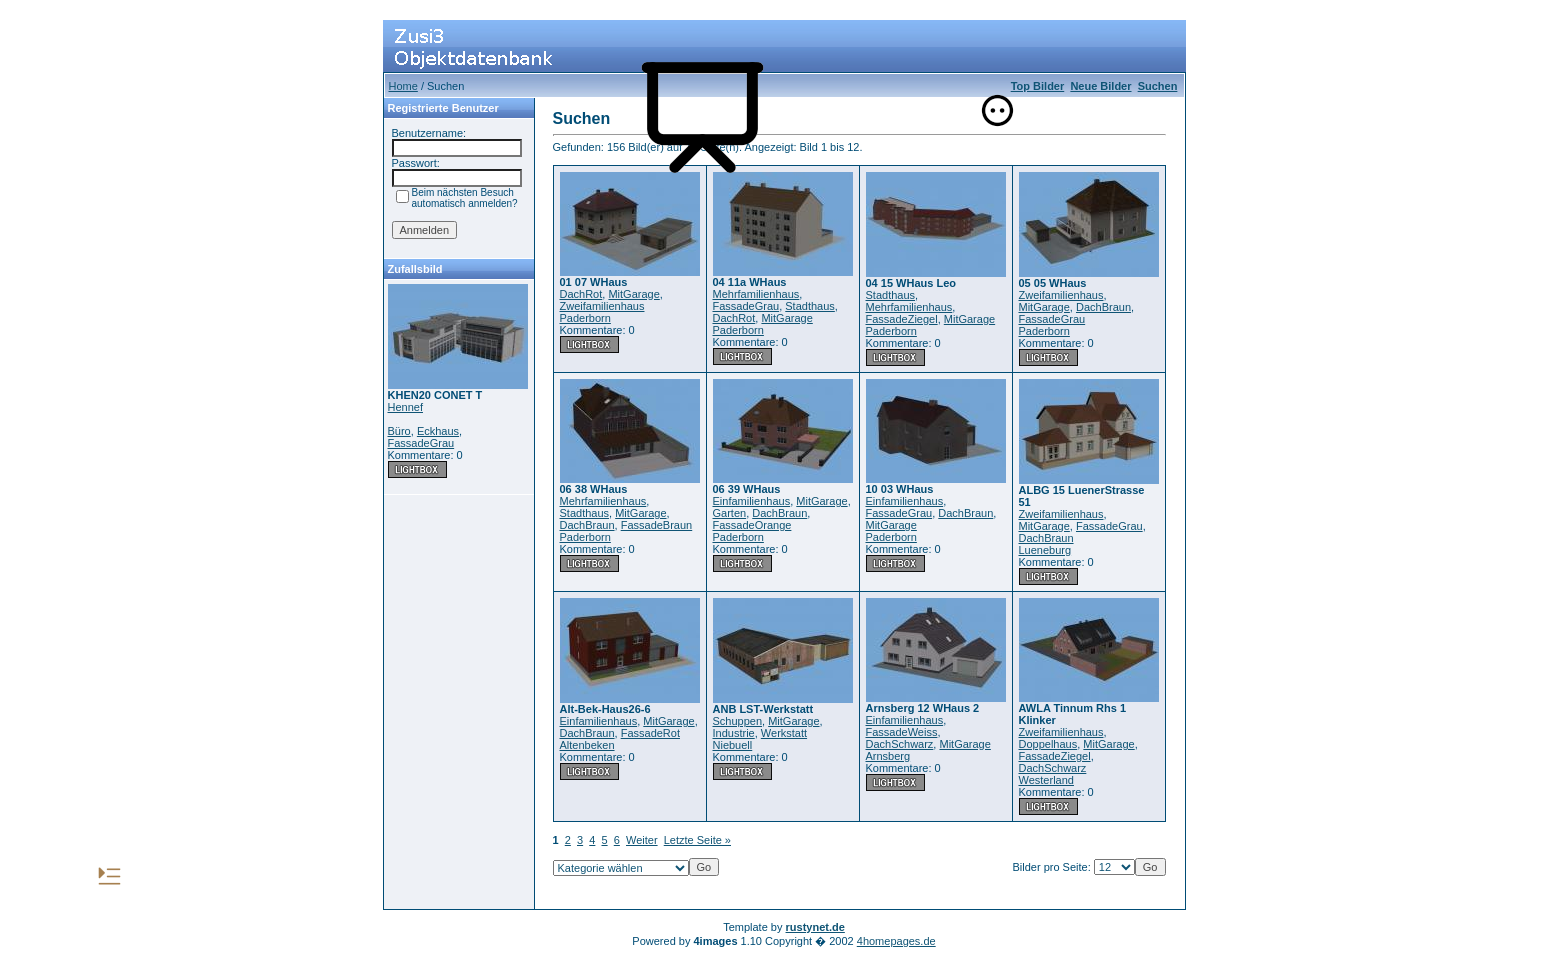 This screenshot has height=959, width=1568. What do you see at coordinates (702, 117) in the screenshot?
I see `start a presentation or slideshow` at bounding box center [702, 117].